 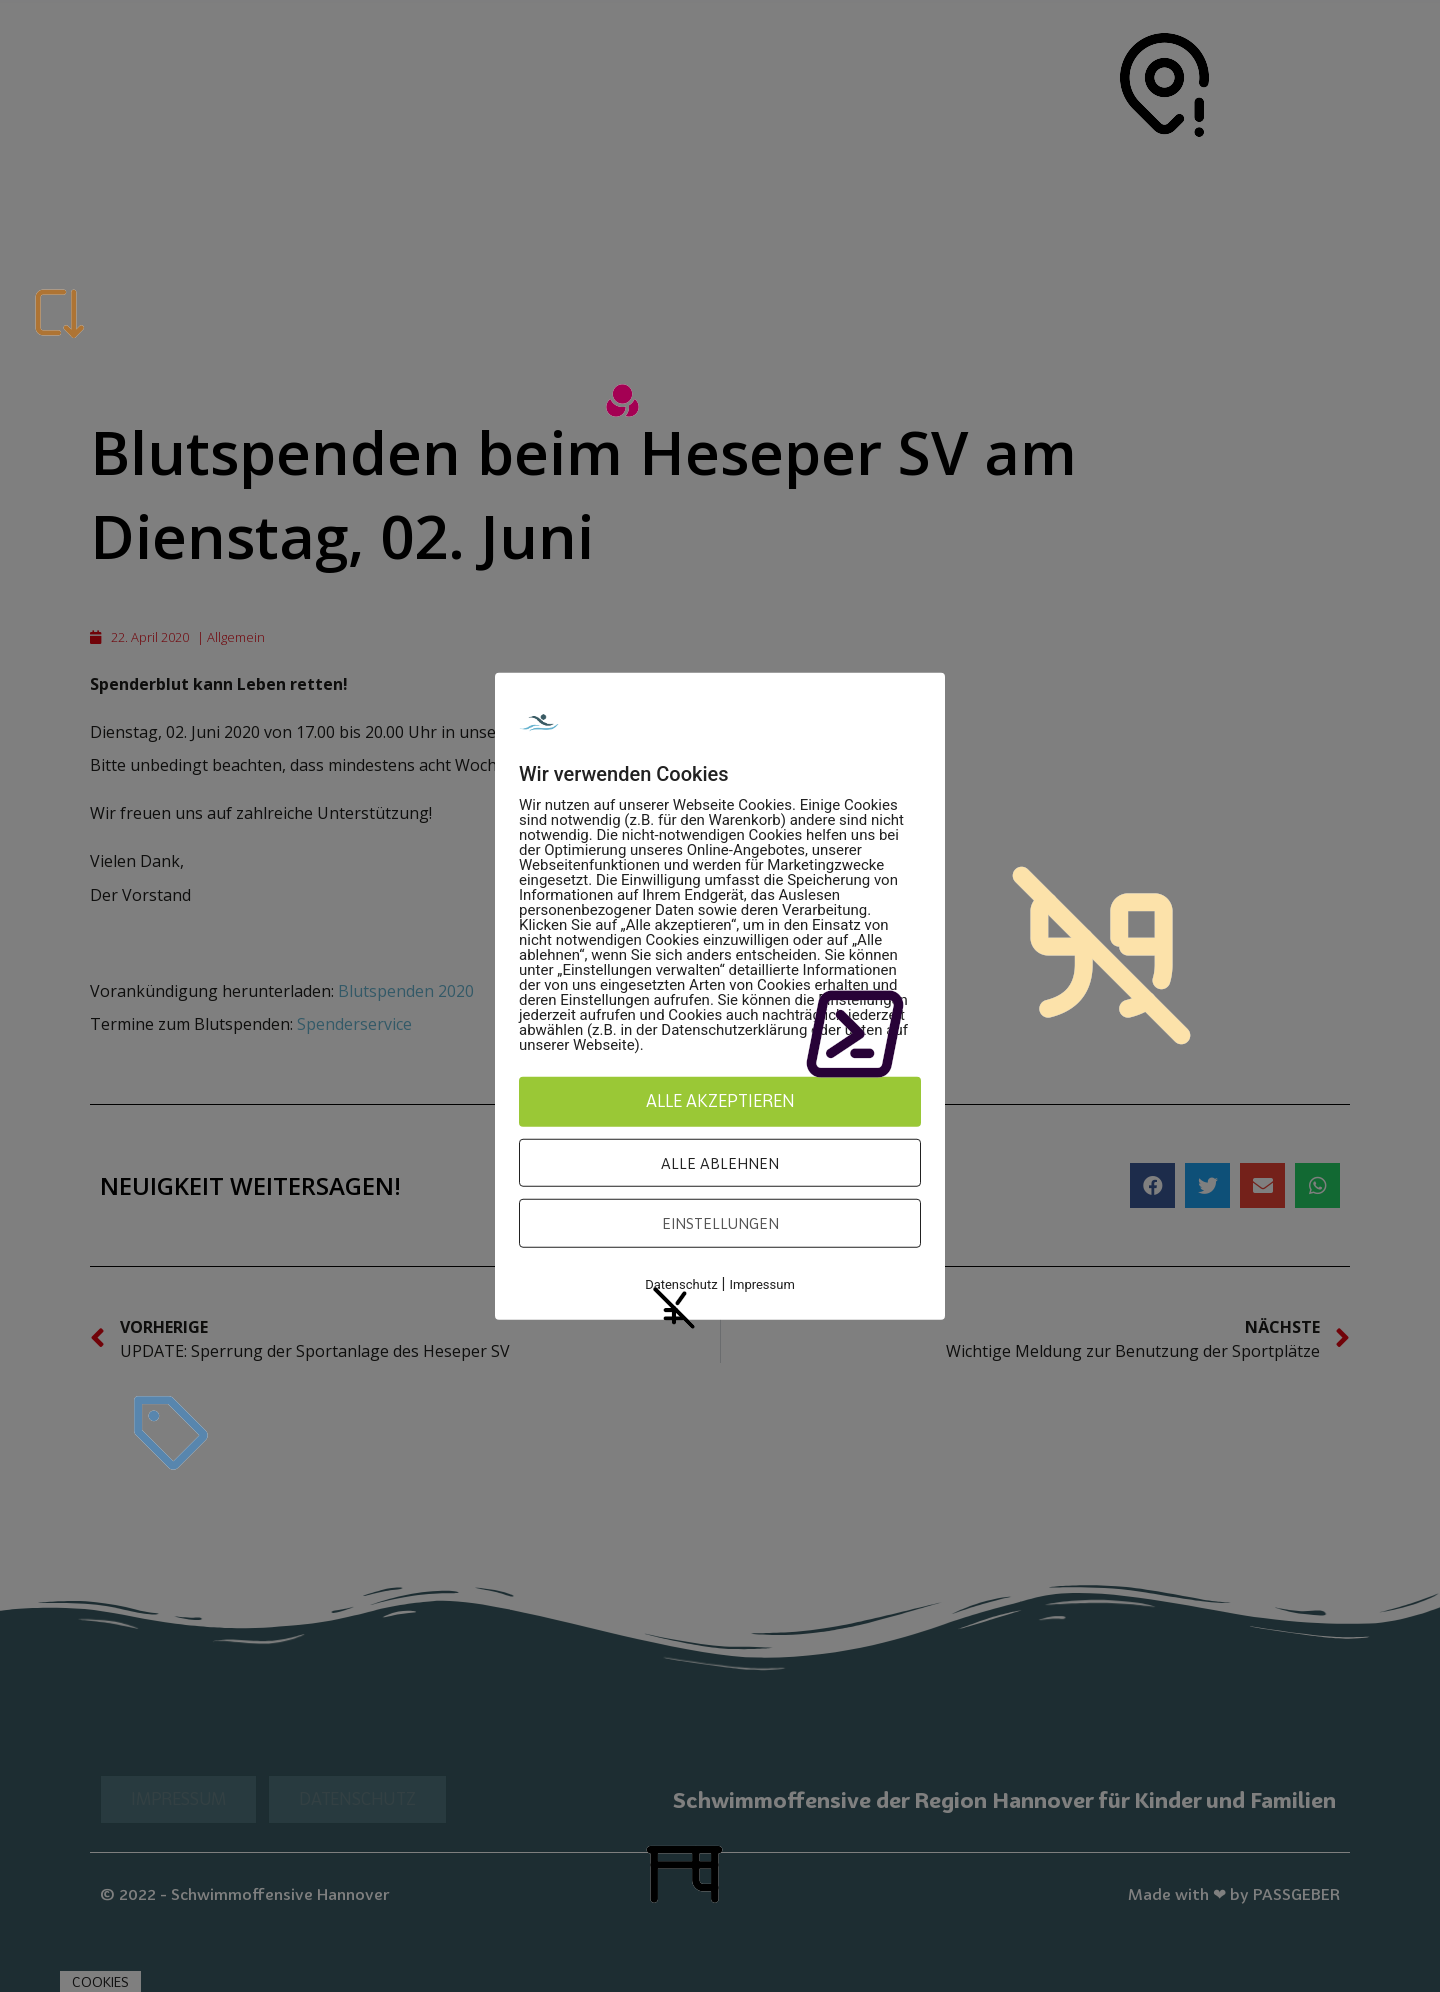 What do you see at coordinates (1101, 955) in the screenshot?
I see `disable quotation formatting` at bounding box center [1101, 955].